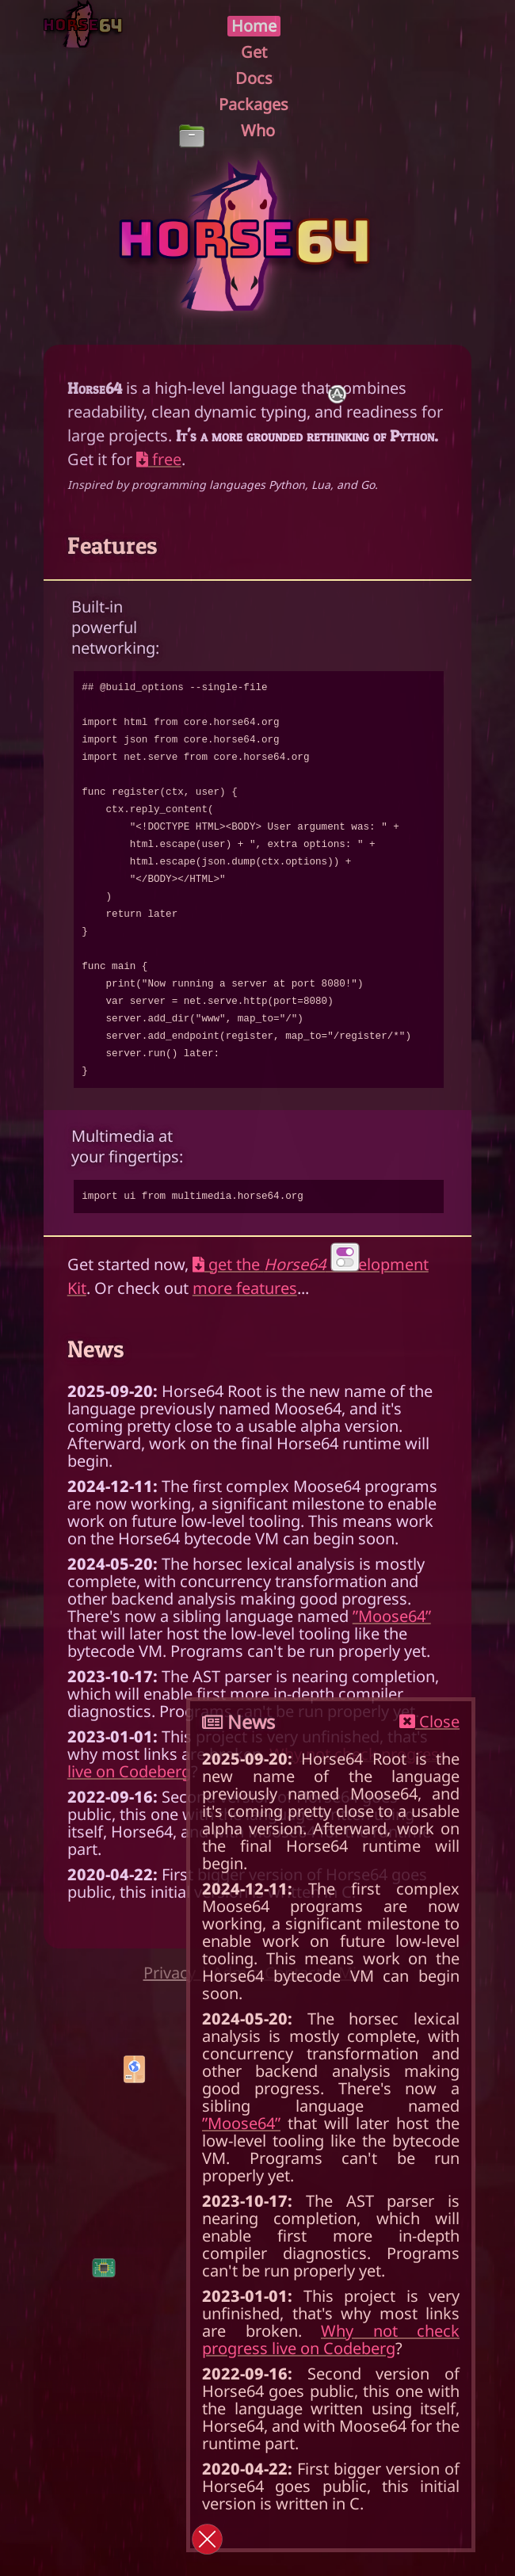 This screenshot has width=515, height=2576. Describe the element at coordinates (337, 394) in the screenshot. I see `check for available software updates` at that location.